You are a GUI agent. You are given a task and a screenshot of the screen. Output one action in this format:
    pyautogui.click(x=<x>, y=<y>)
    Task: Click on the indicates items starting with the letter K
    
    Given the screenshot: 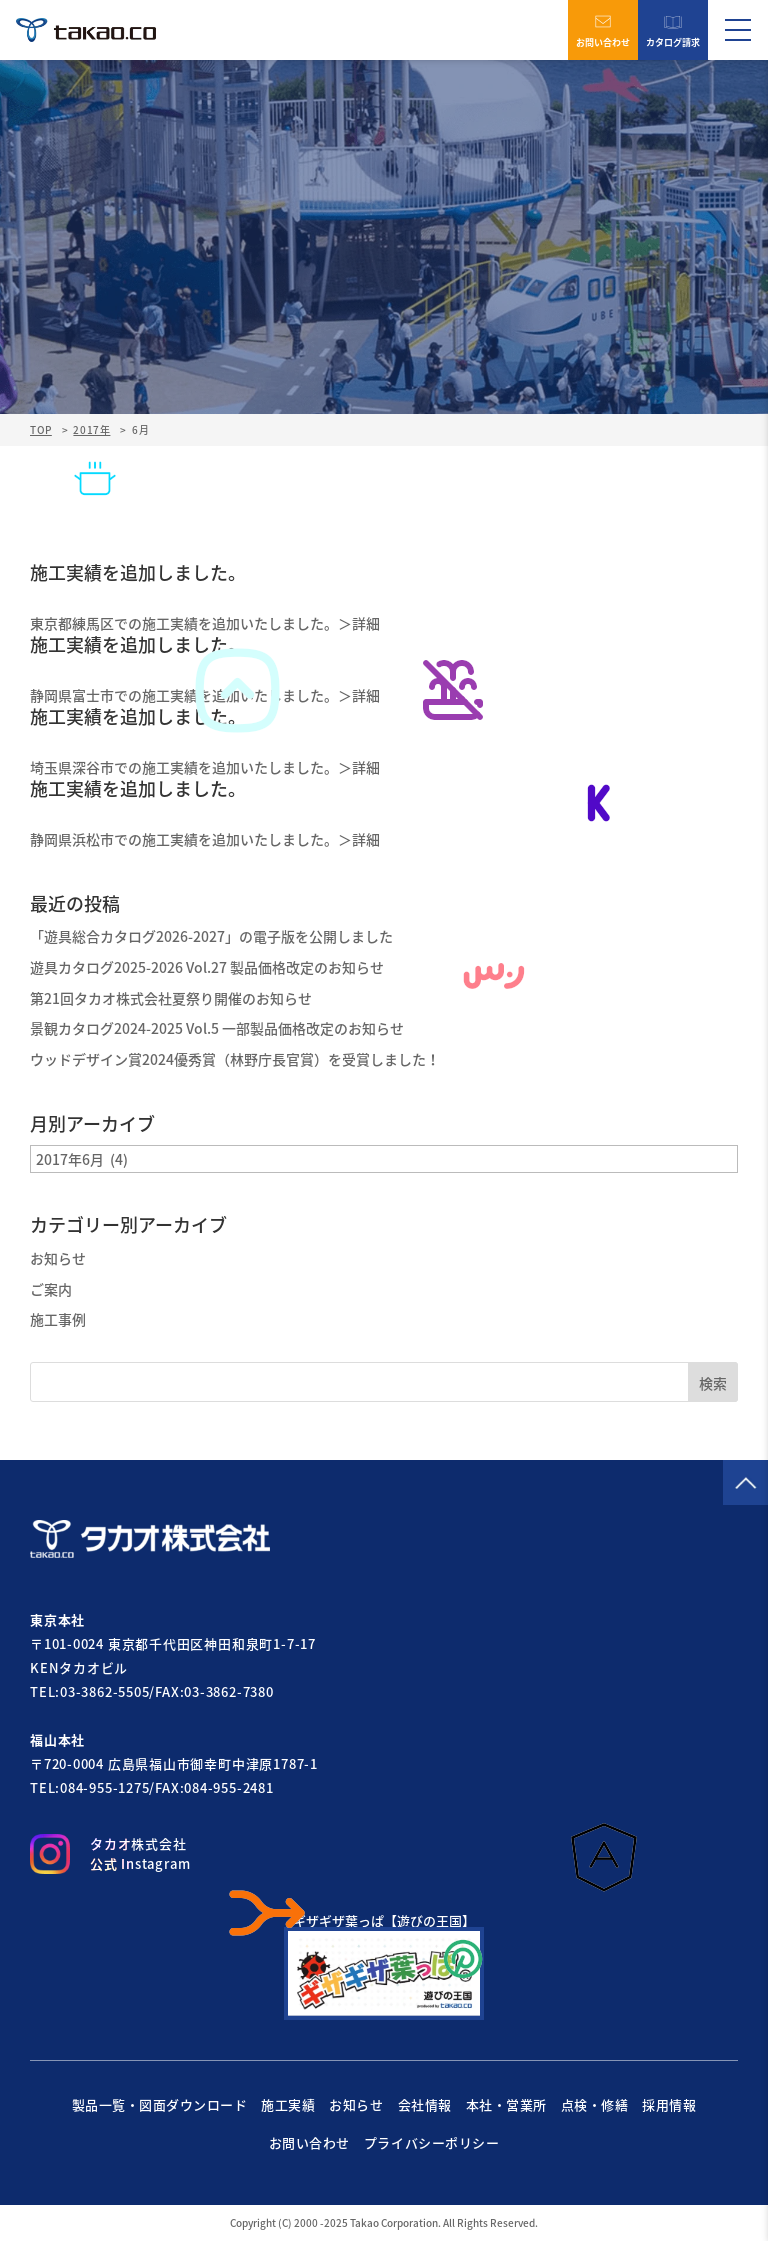 What is the action you would take?
    pyautogui.click(x=597, y=803)
    